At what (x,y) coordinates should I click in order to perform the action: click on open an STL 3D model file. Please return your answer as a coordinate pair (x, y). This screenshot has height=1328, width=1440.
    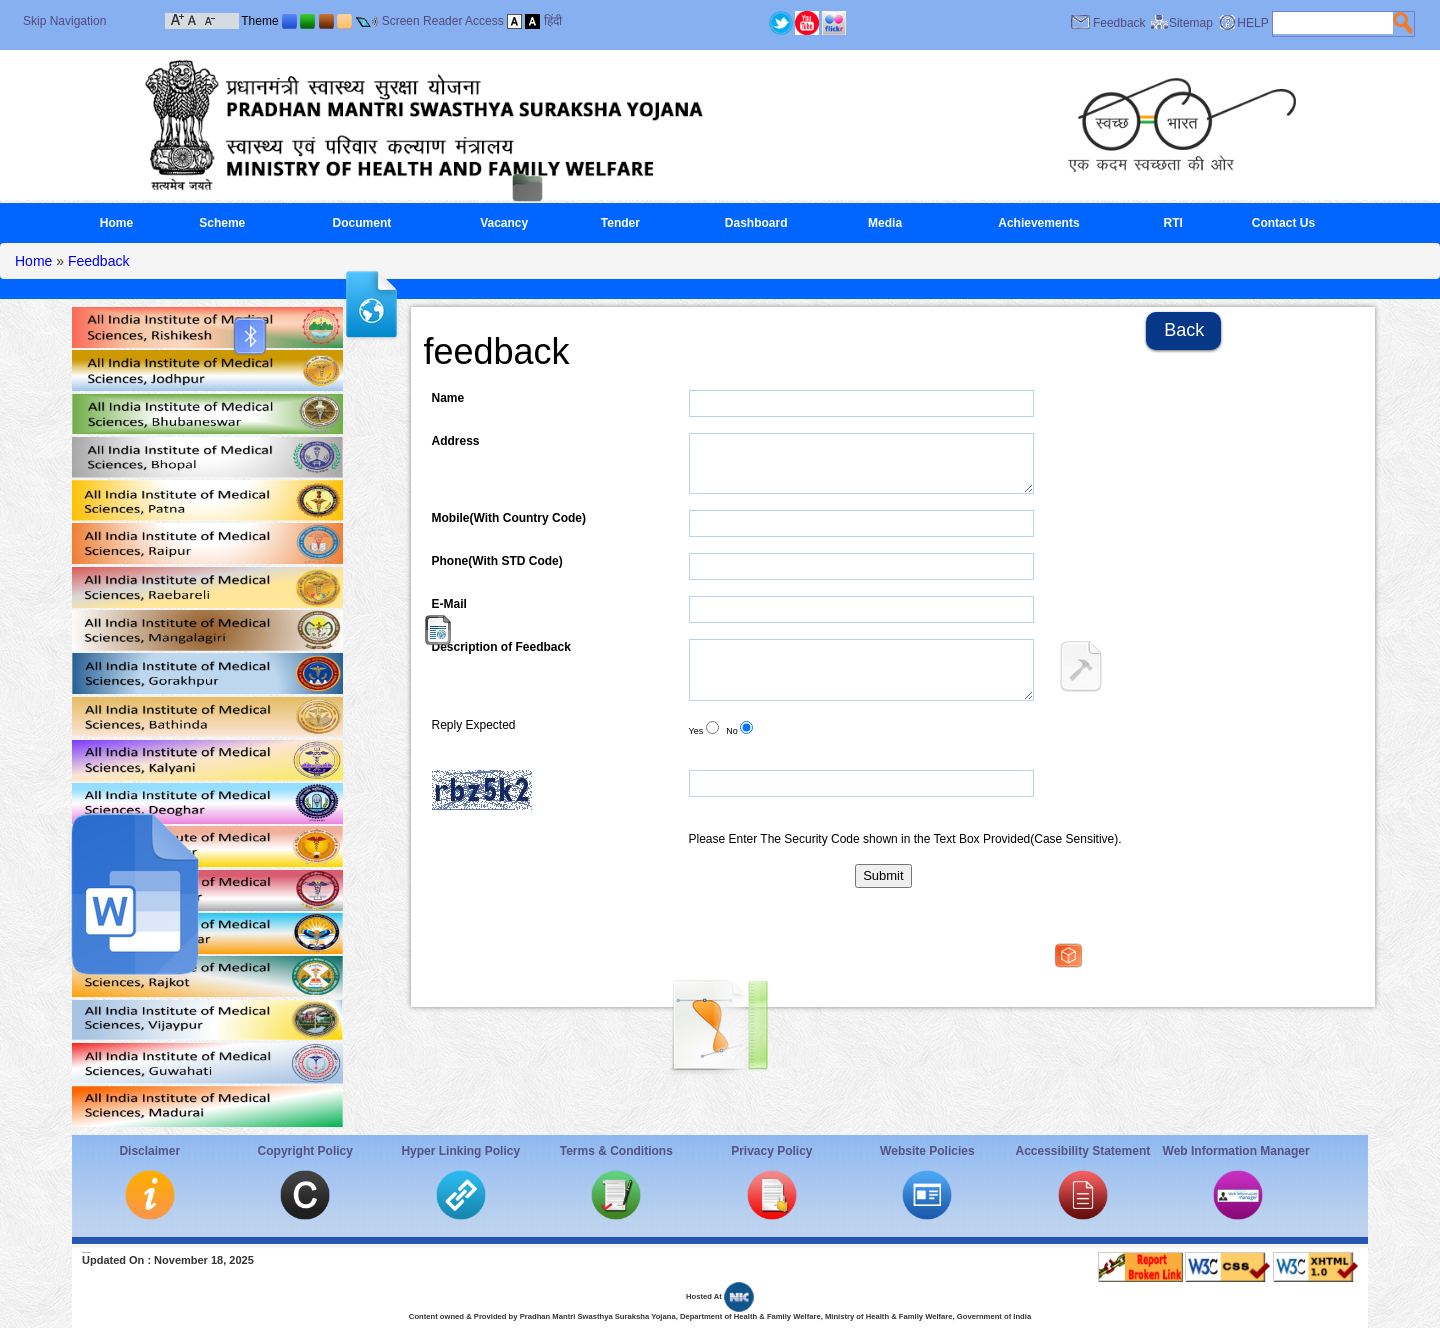
    Looking at the image, I should click on (1068, 954).